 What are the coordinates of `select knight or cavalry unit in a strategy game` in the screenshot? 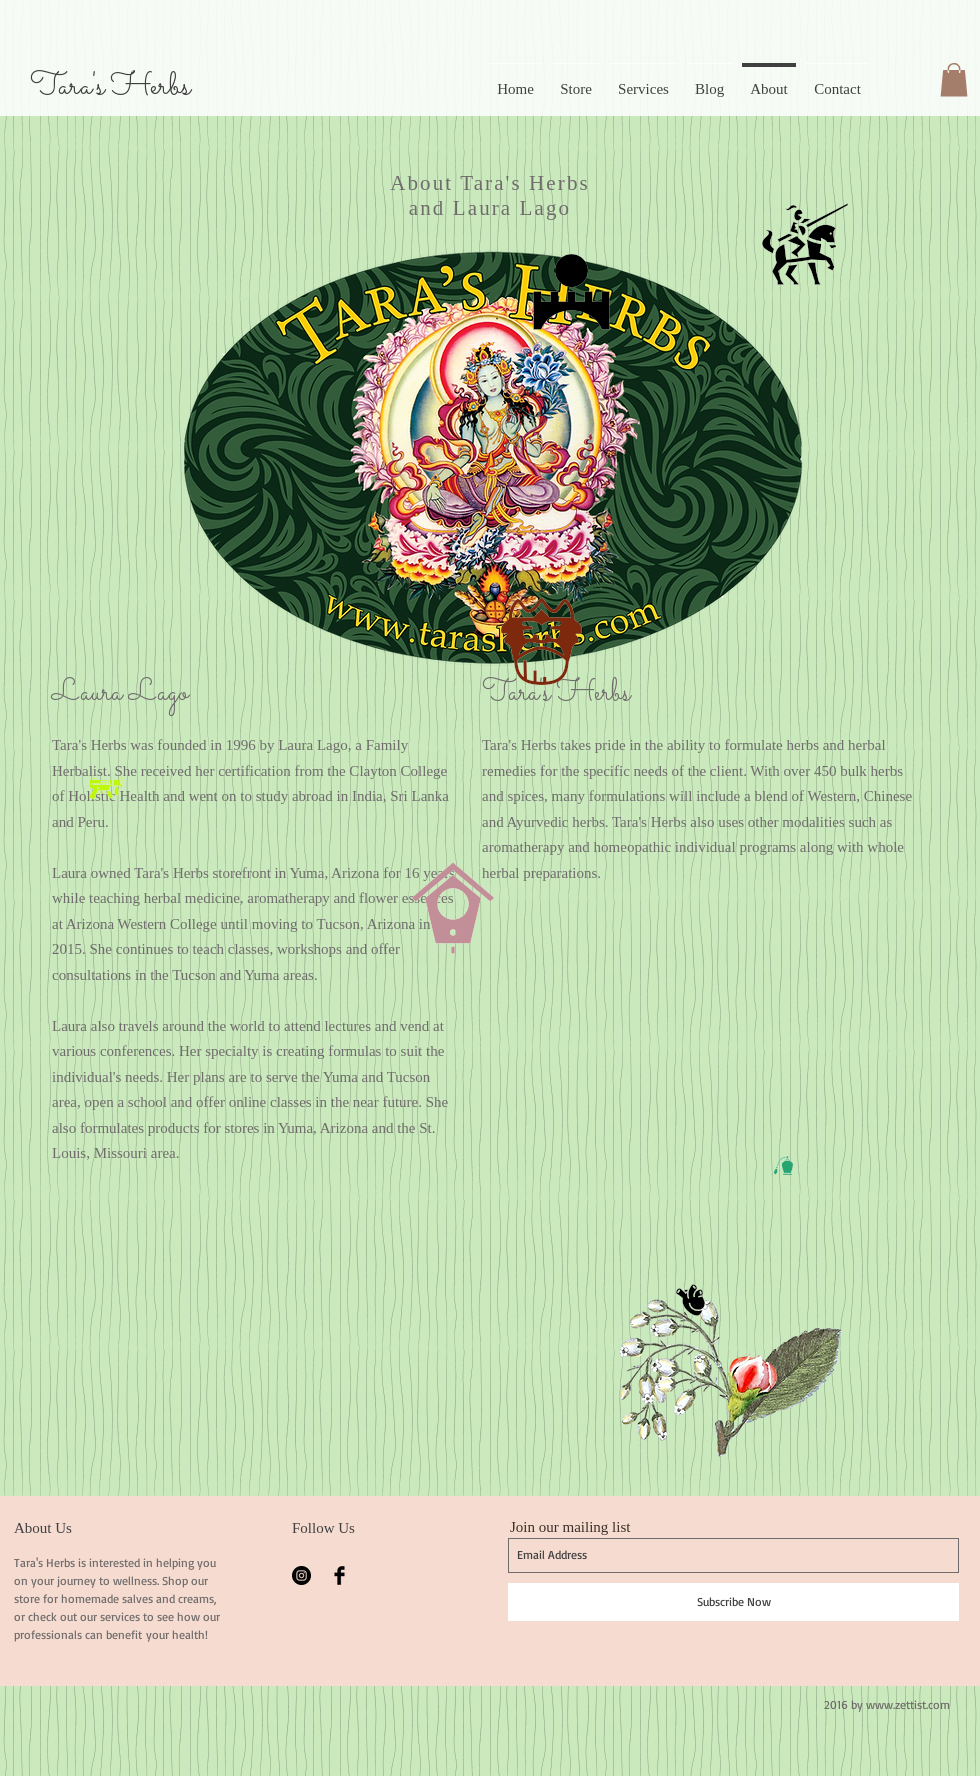 It's located at (805, 244).